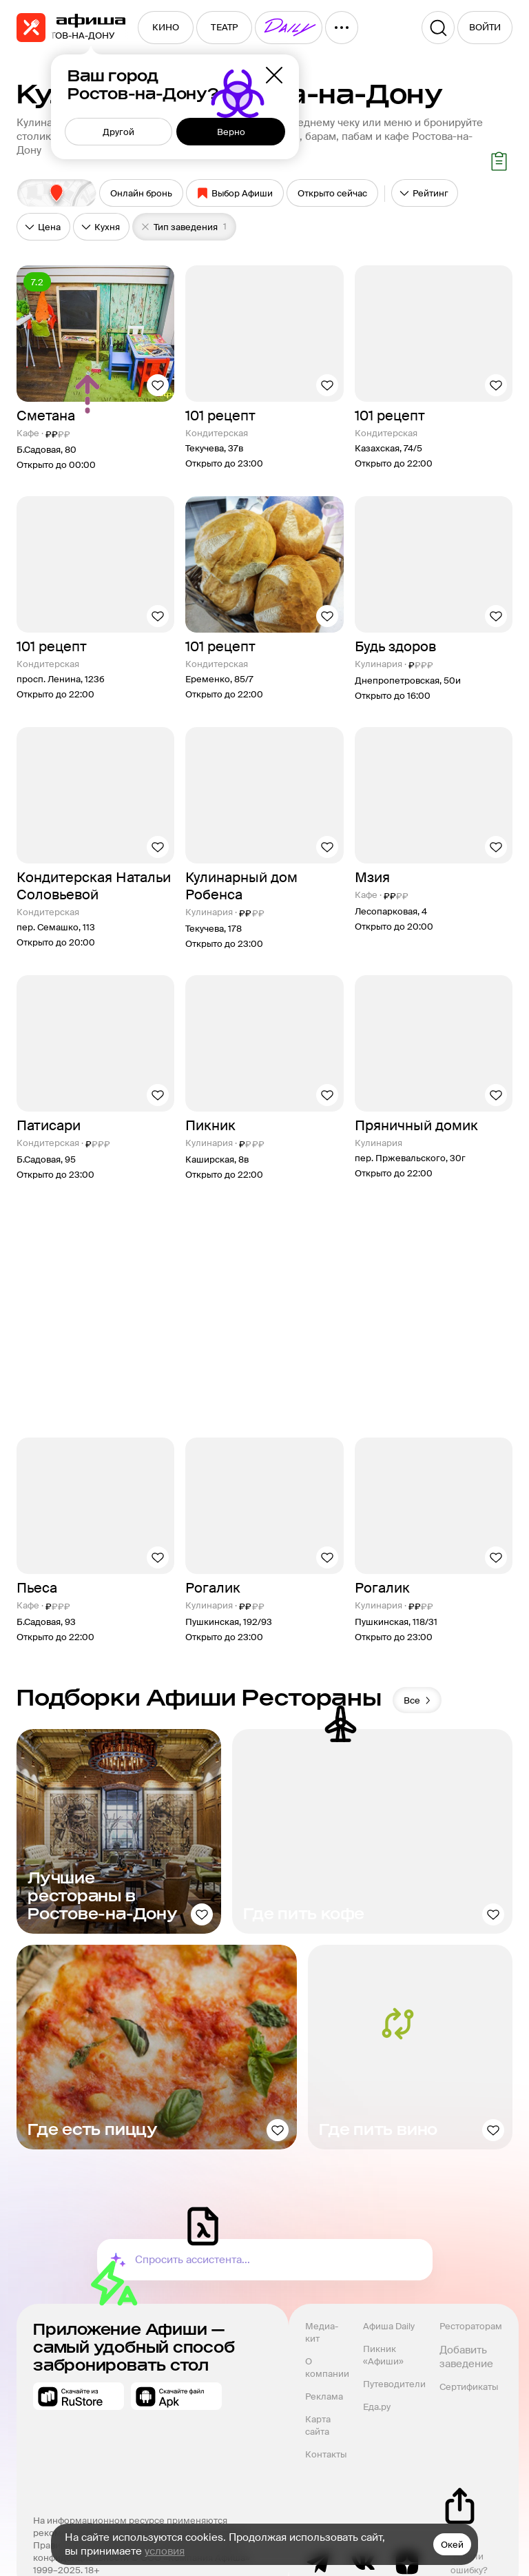 The height and width of the screenshot is (2576, 529). Describe the element at coordinates (113, 2284) in the screenshot. I see `auto-enhance or quick optimize content` at that location.